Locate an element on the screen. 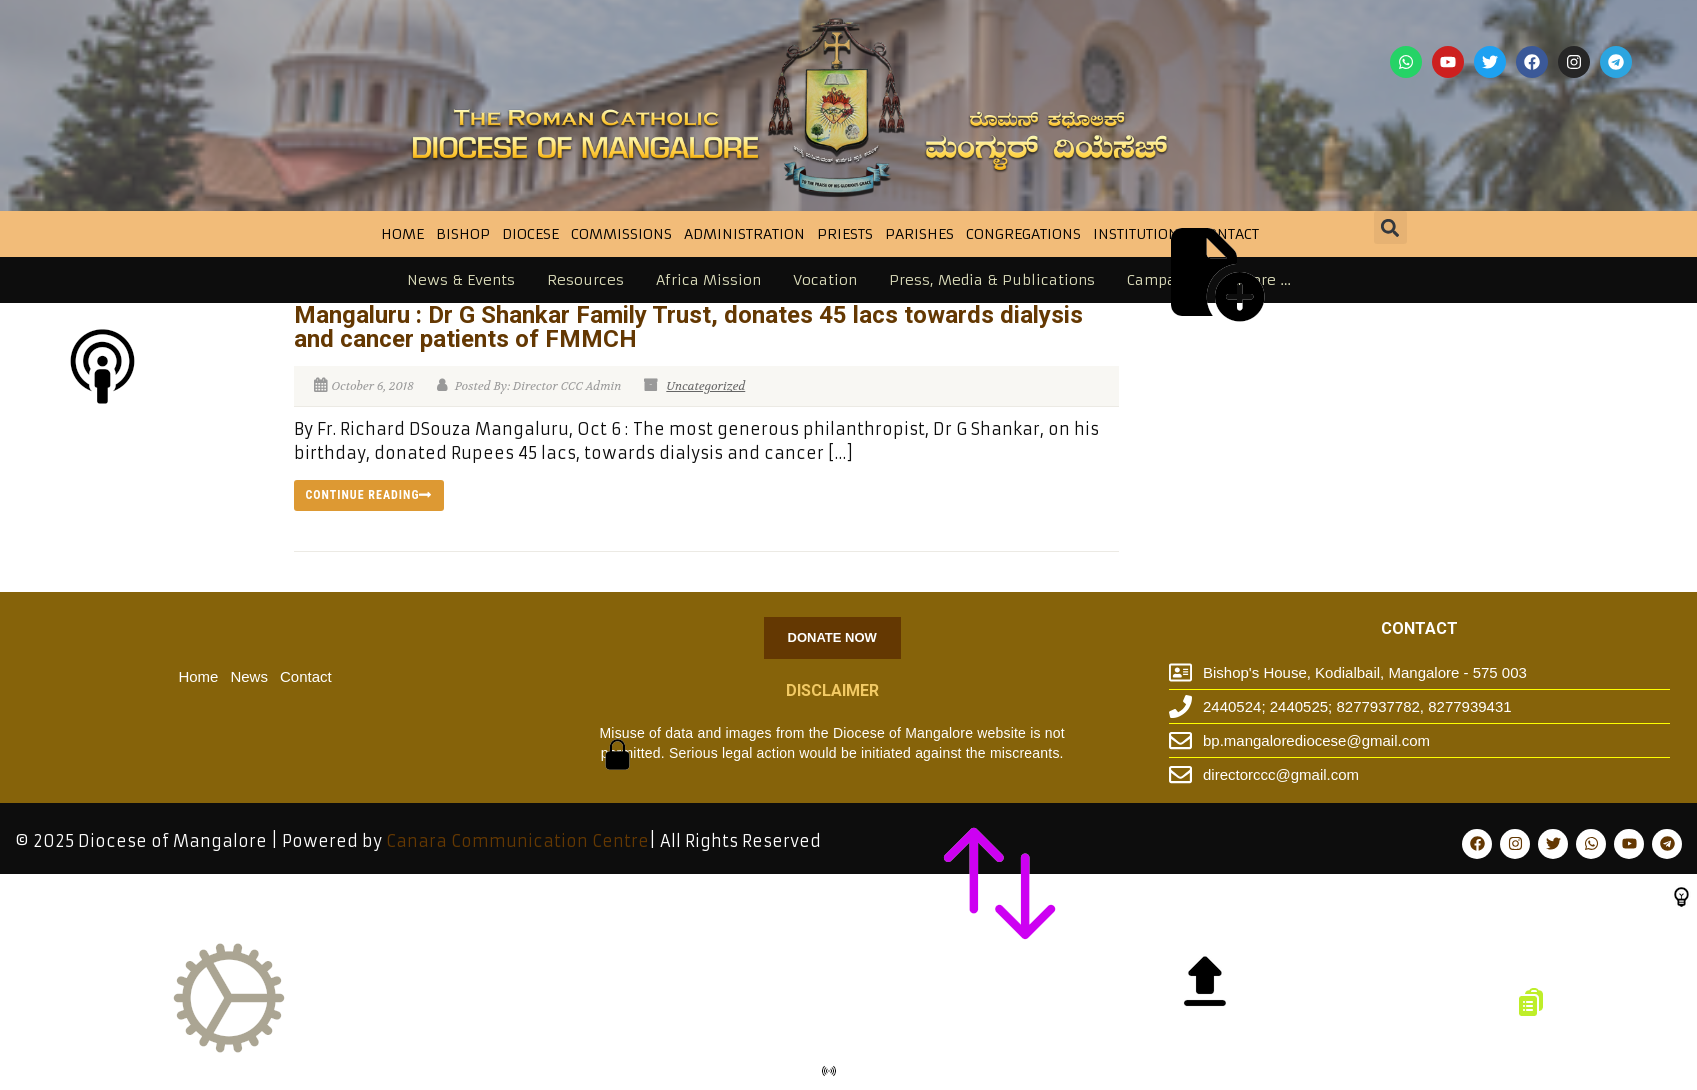  view tips or suggestions is located at coordinates (1681, 896).